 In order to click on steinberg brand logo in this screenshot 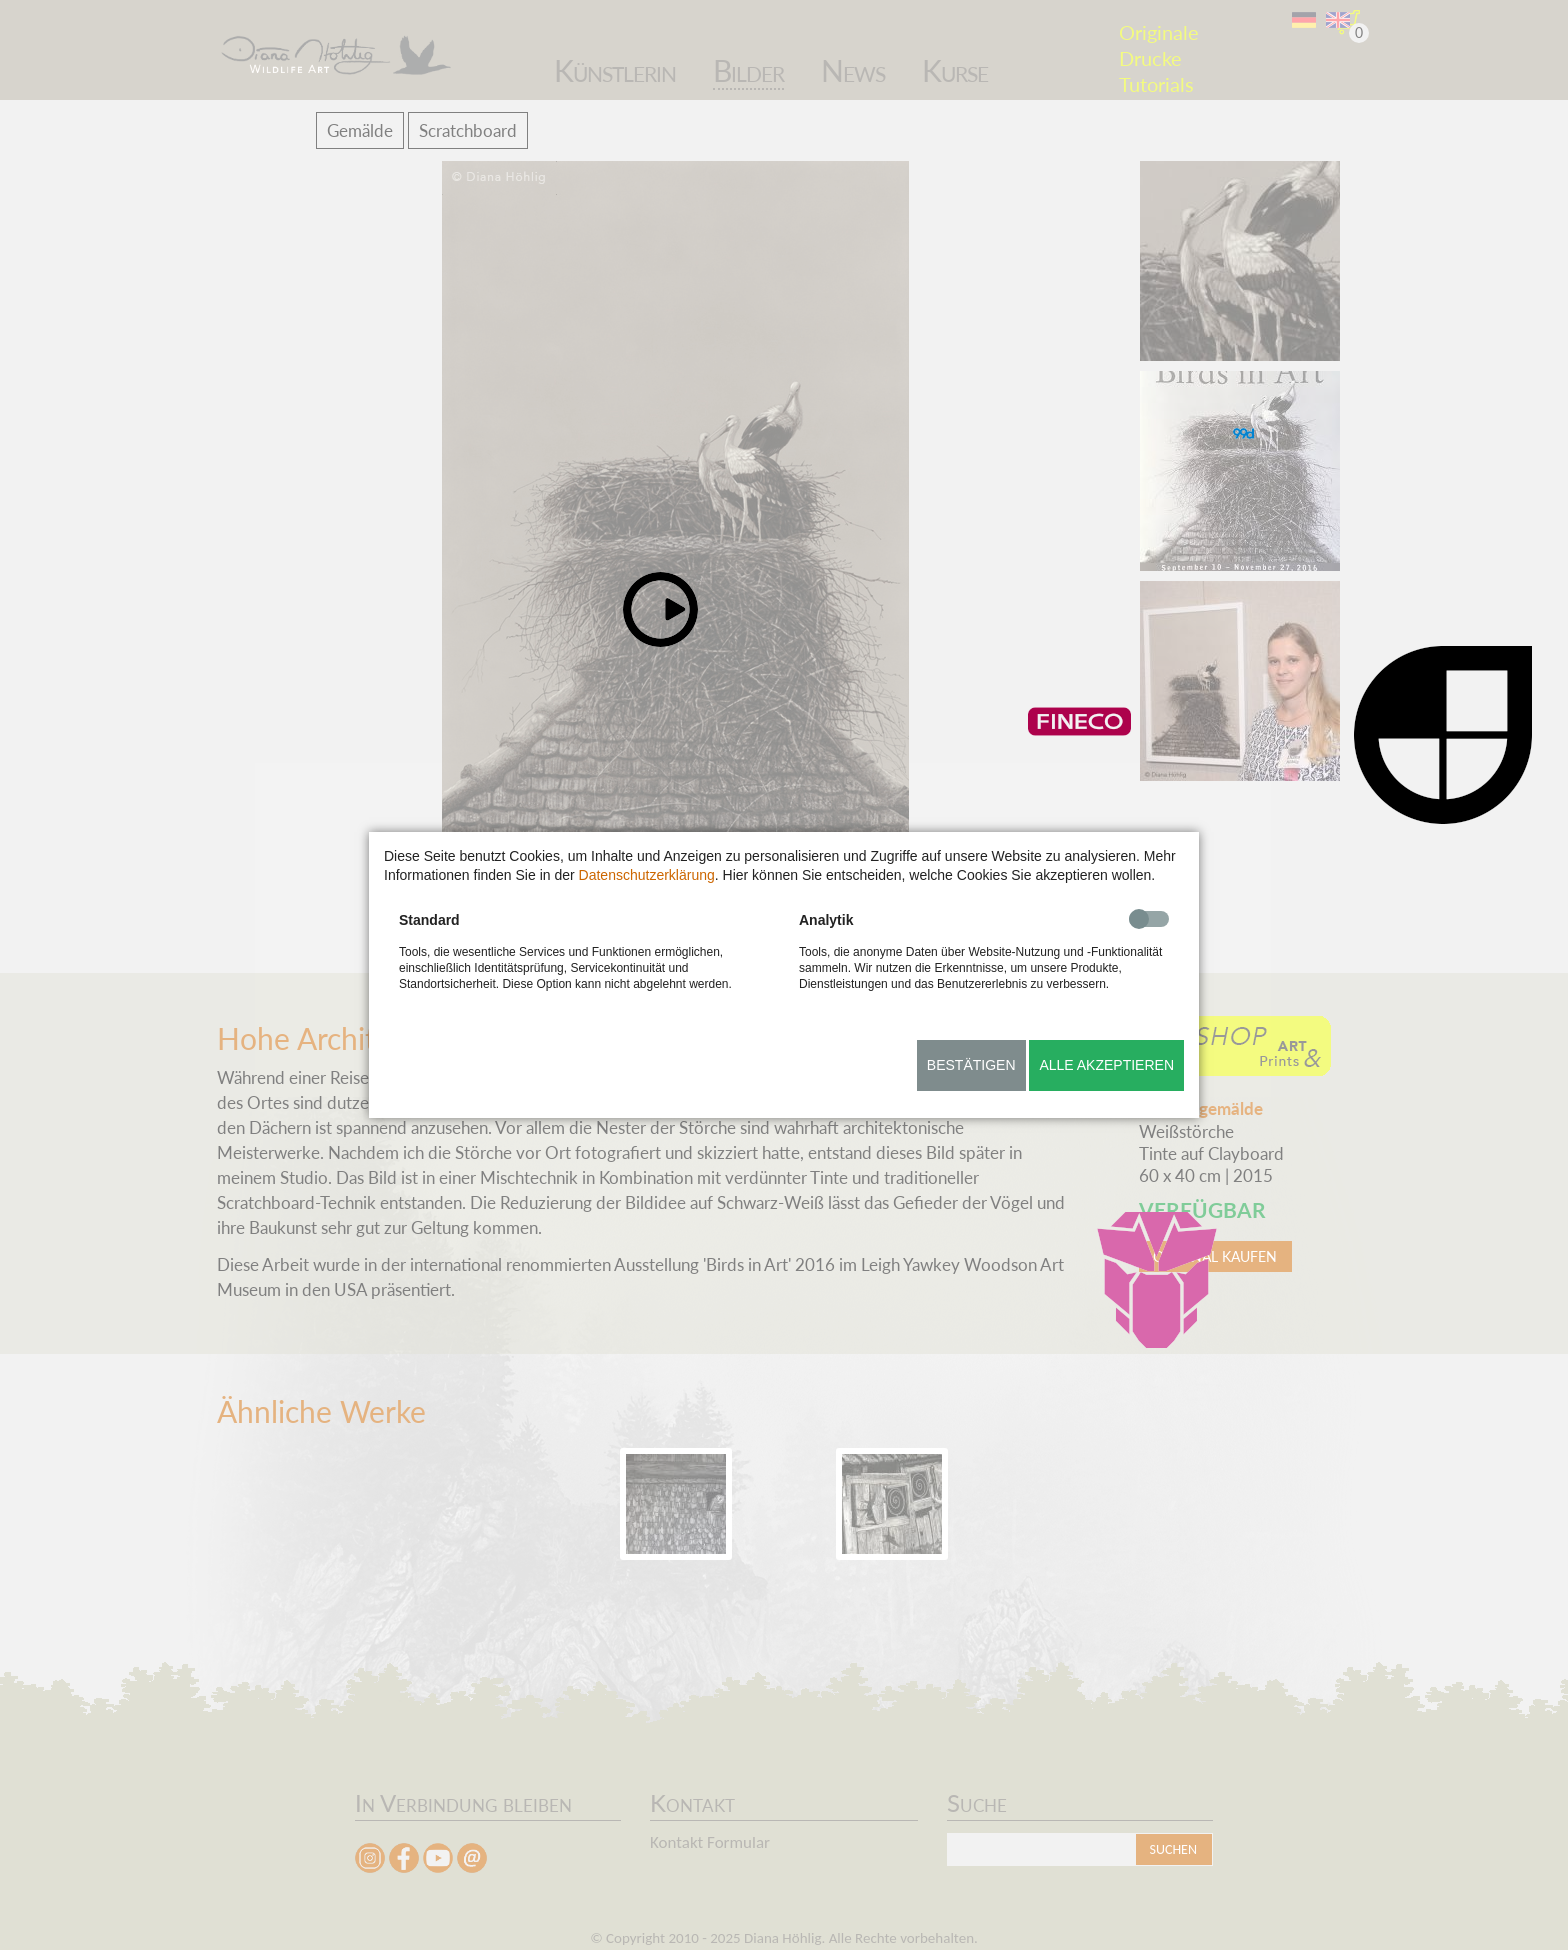, I will do `click(660, 609)`.